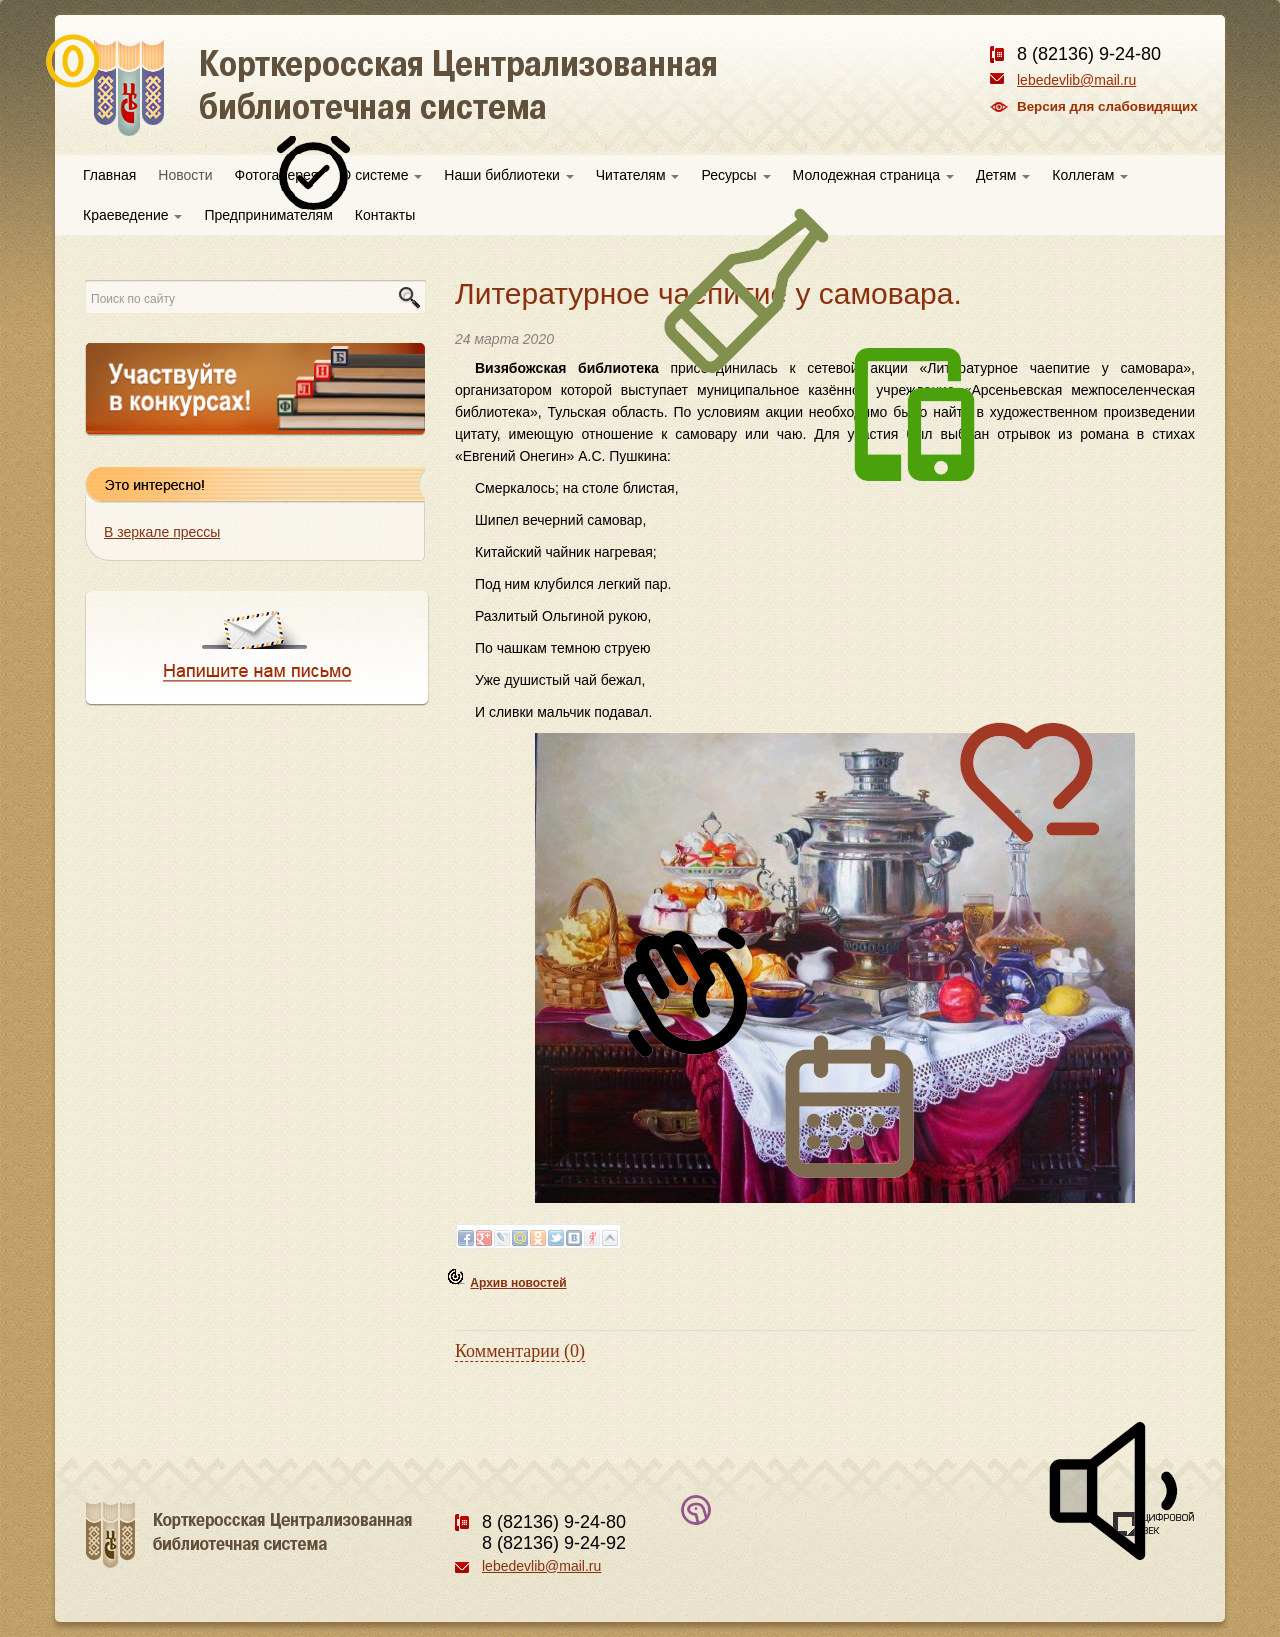 This screenshot has width=1280, height=1637. I want to click on browse bars or breweries nearby, so click(743, 293).